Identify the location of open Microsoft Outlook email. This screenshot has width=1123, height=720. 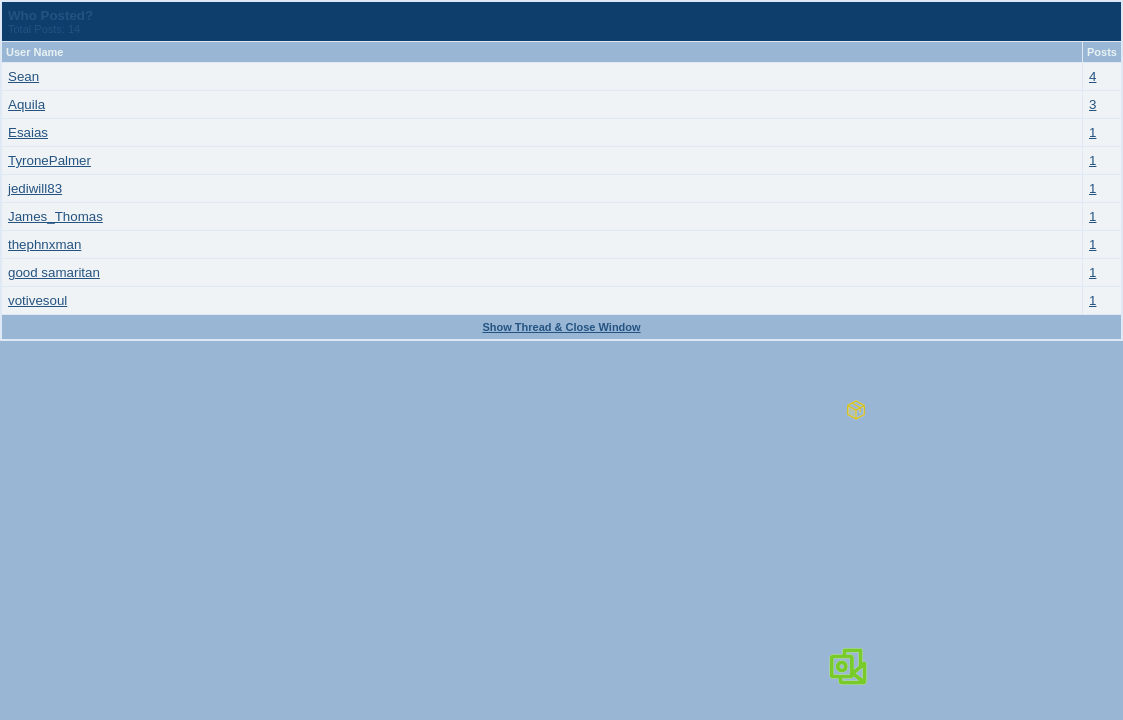
(848, 666).